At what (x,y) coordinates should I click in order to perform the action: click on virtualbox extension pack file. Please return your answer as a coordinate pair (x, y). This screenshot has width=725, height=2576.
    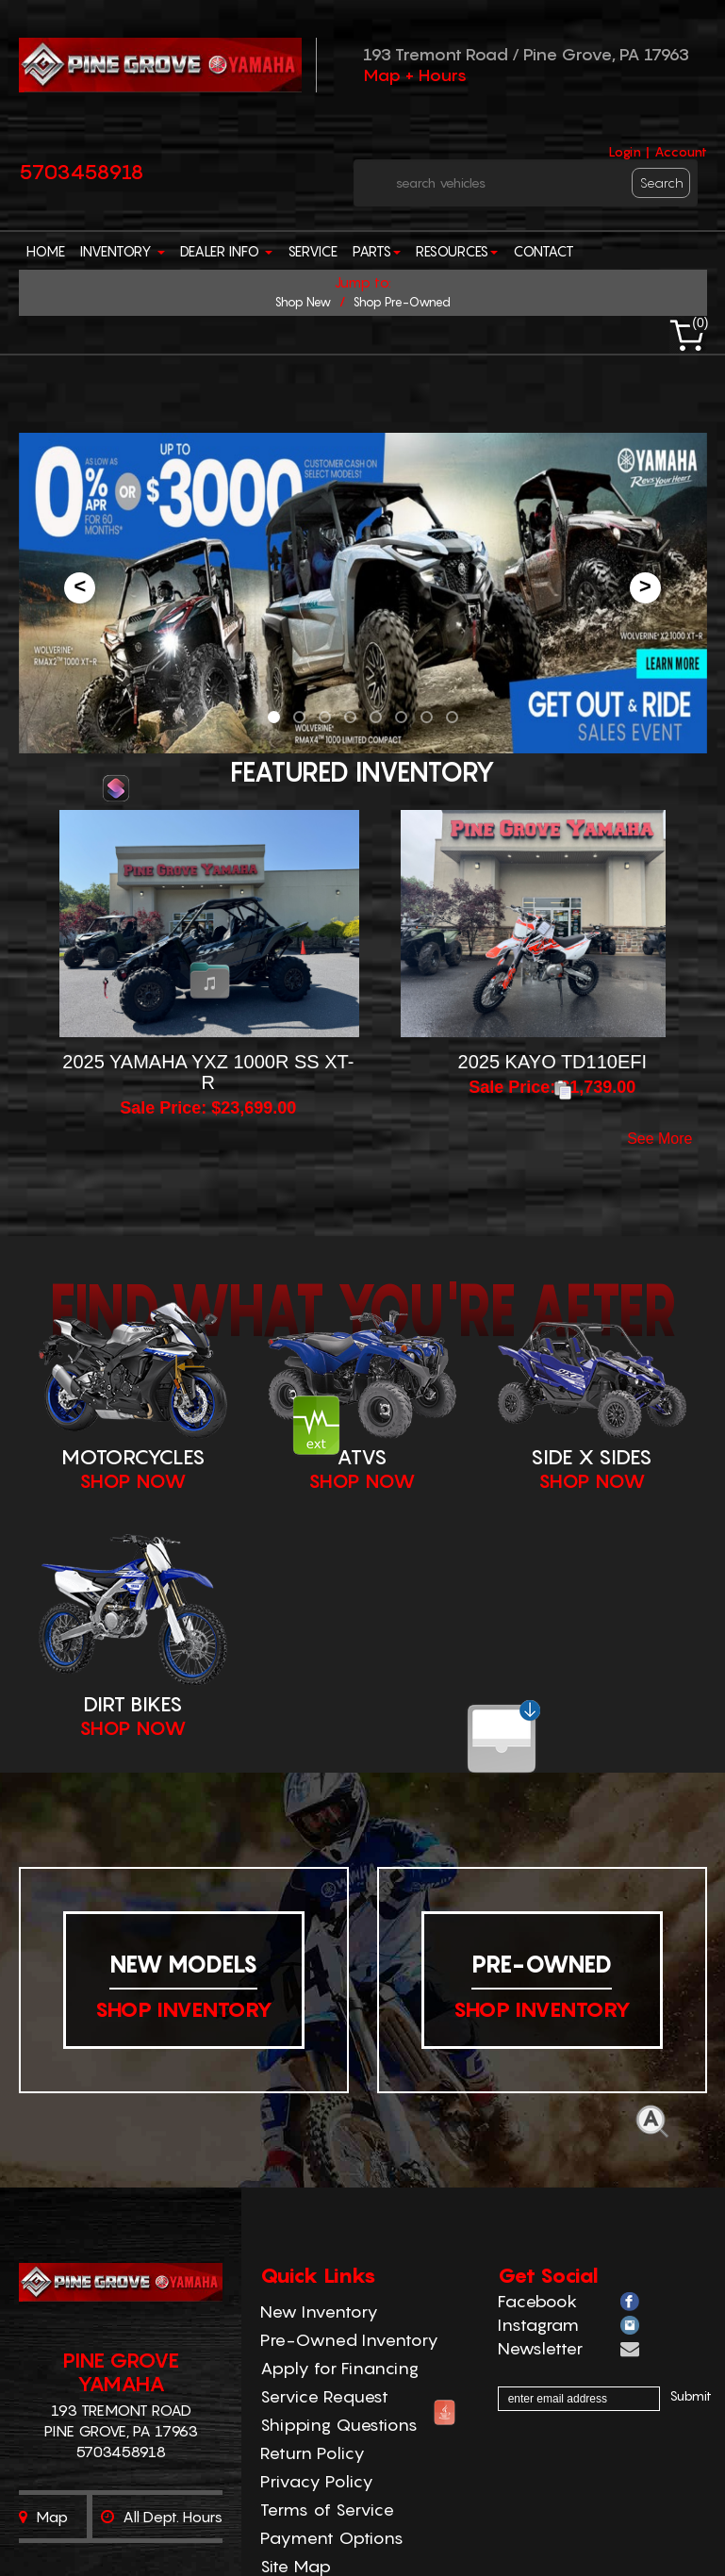
    Looking at the image, I should click on (316, 1425).